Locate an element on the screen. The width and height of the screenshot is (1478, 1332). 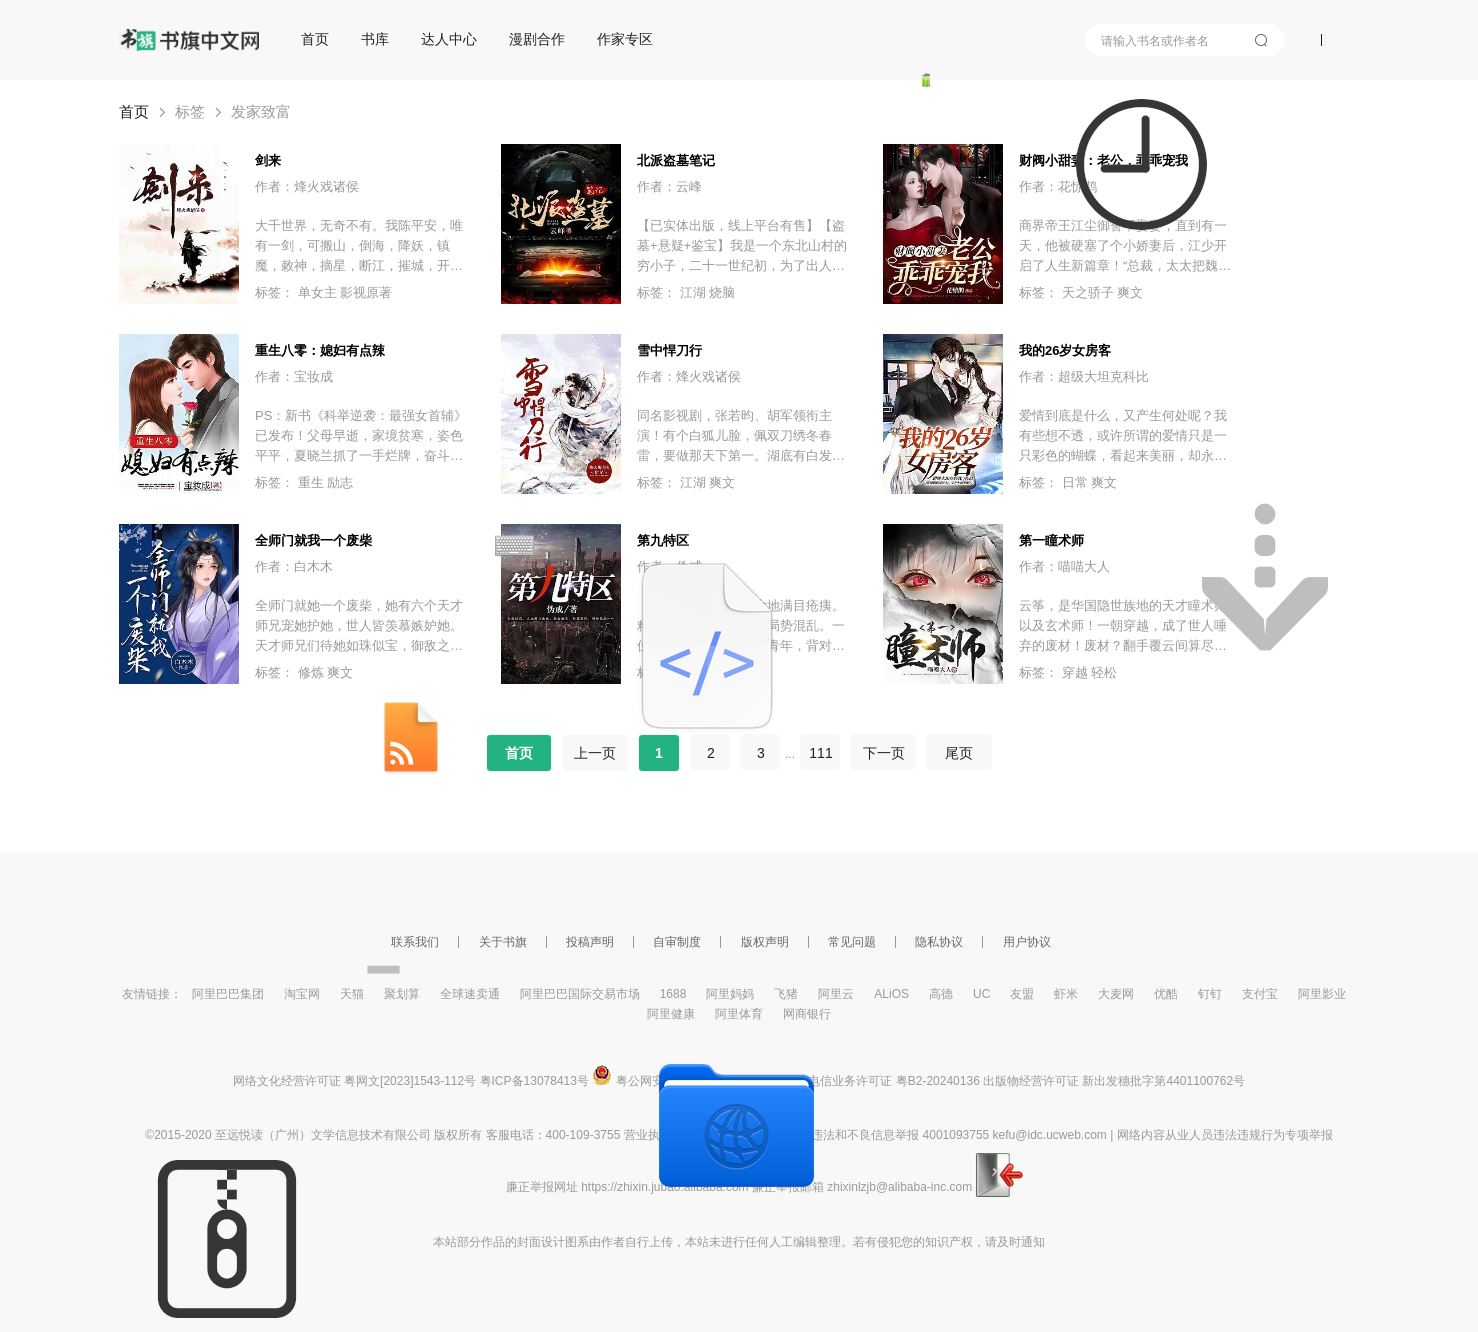
indicates an HTML or web page file is located at coordinates (707, 646).